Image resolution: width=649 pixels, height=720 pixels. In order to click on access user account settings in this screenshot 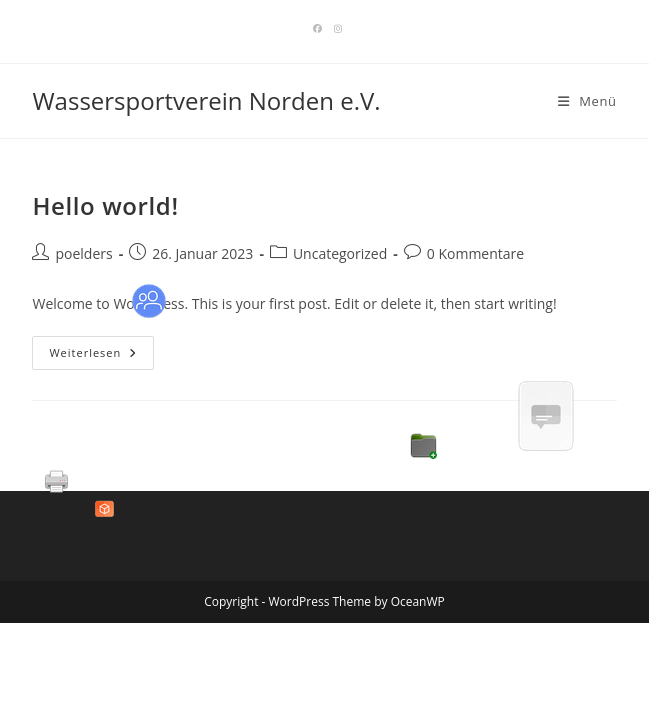, I will do `click(149, 301)`.